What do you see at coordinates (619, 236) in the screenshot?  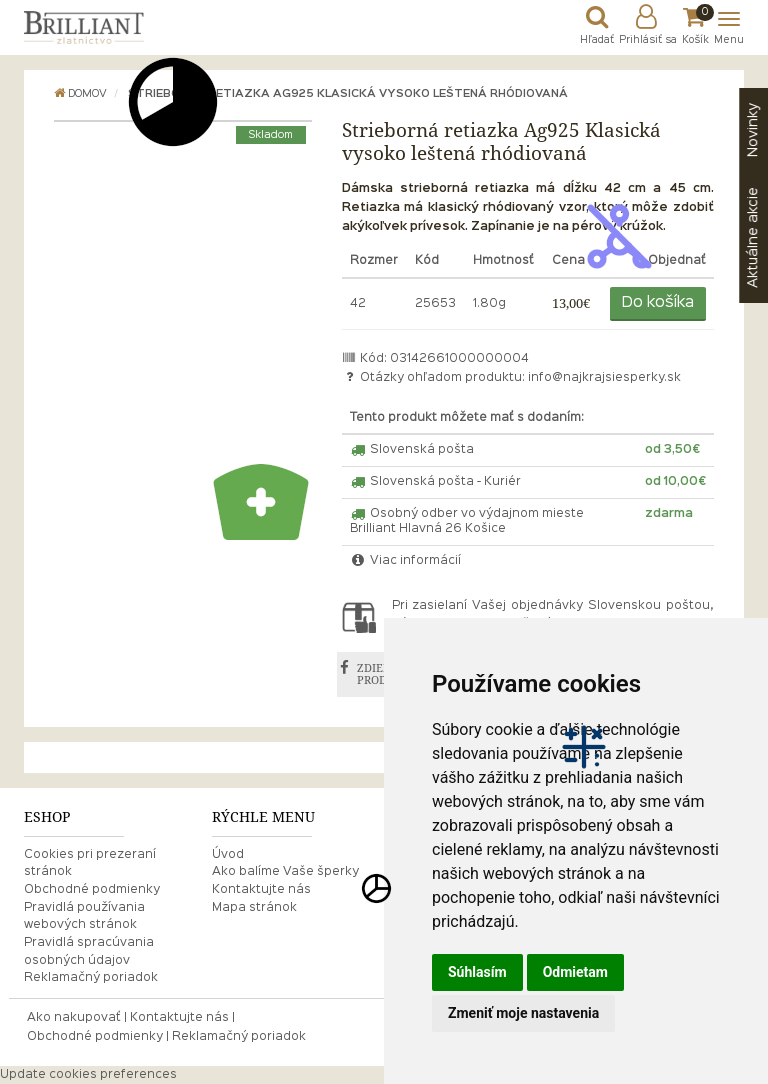 I see `disable social sharing features` at bounding box center [619, 236].